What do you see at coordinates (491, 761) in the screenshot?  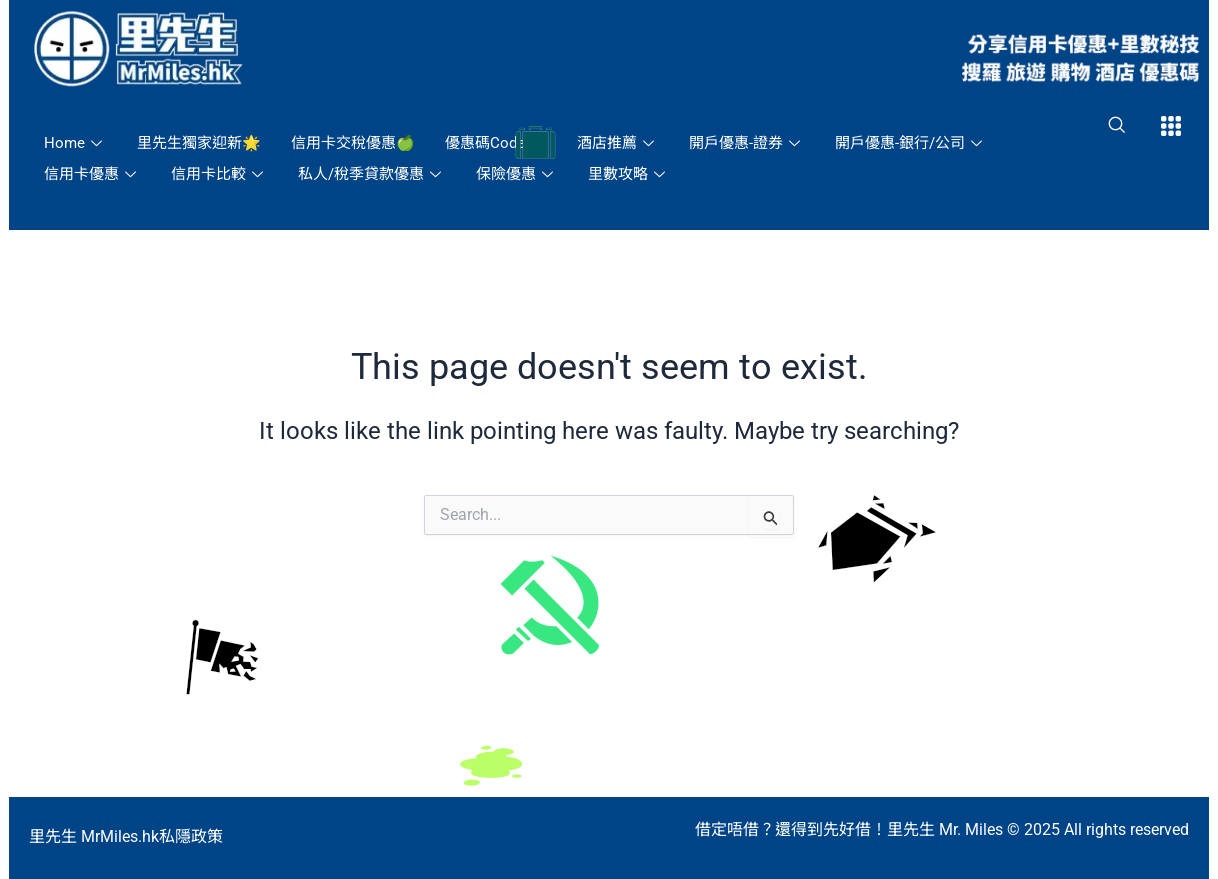 I see `indicates a spill or hazard in a game environment` at bounding box center [491, 761].